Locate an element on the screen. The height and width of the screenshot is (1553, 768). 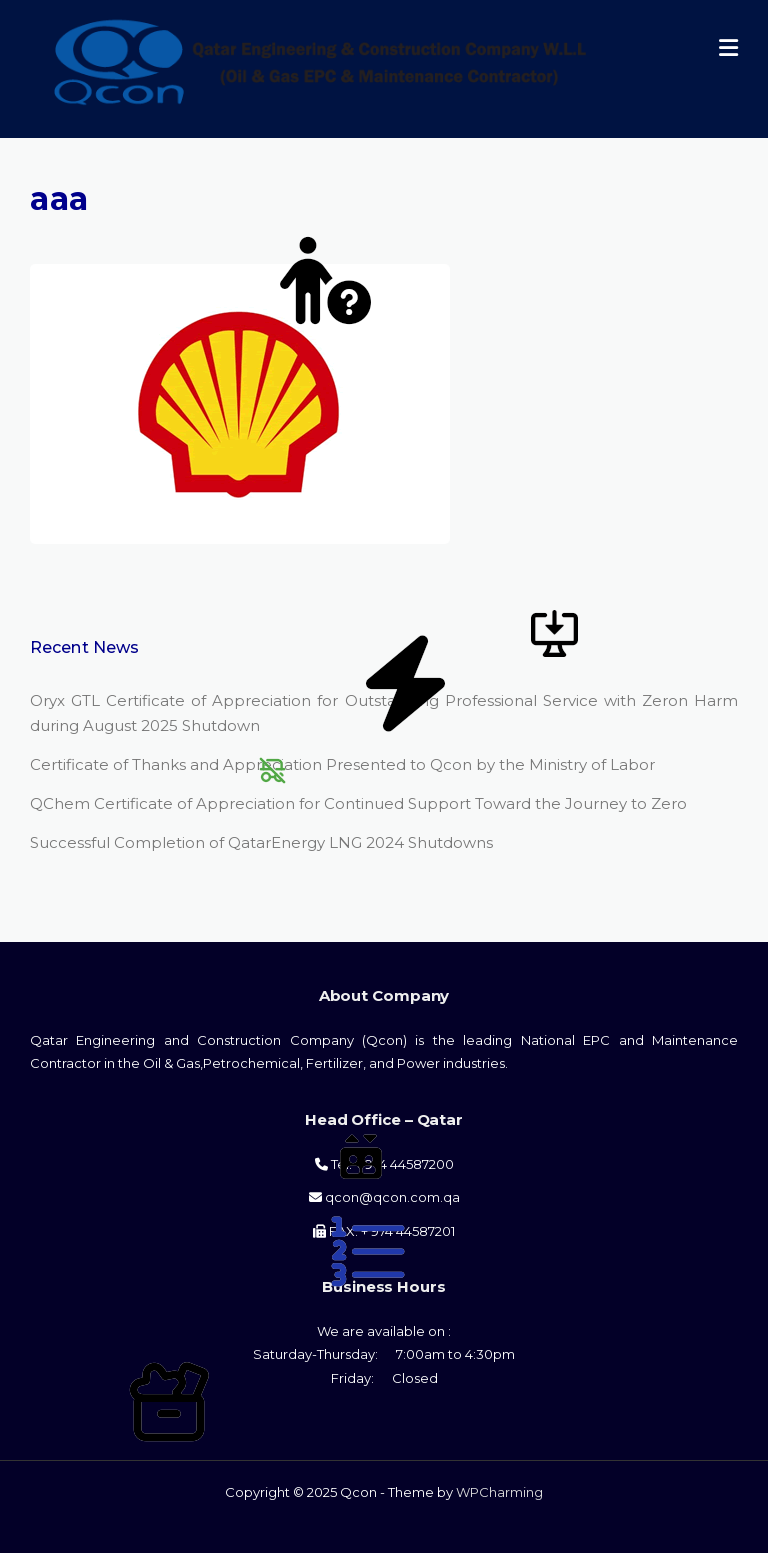
format text as a numbered list is located at coordinates (369, 1251).